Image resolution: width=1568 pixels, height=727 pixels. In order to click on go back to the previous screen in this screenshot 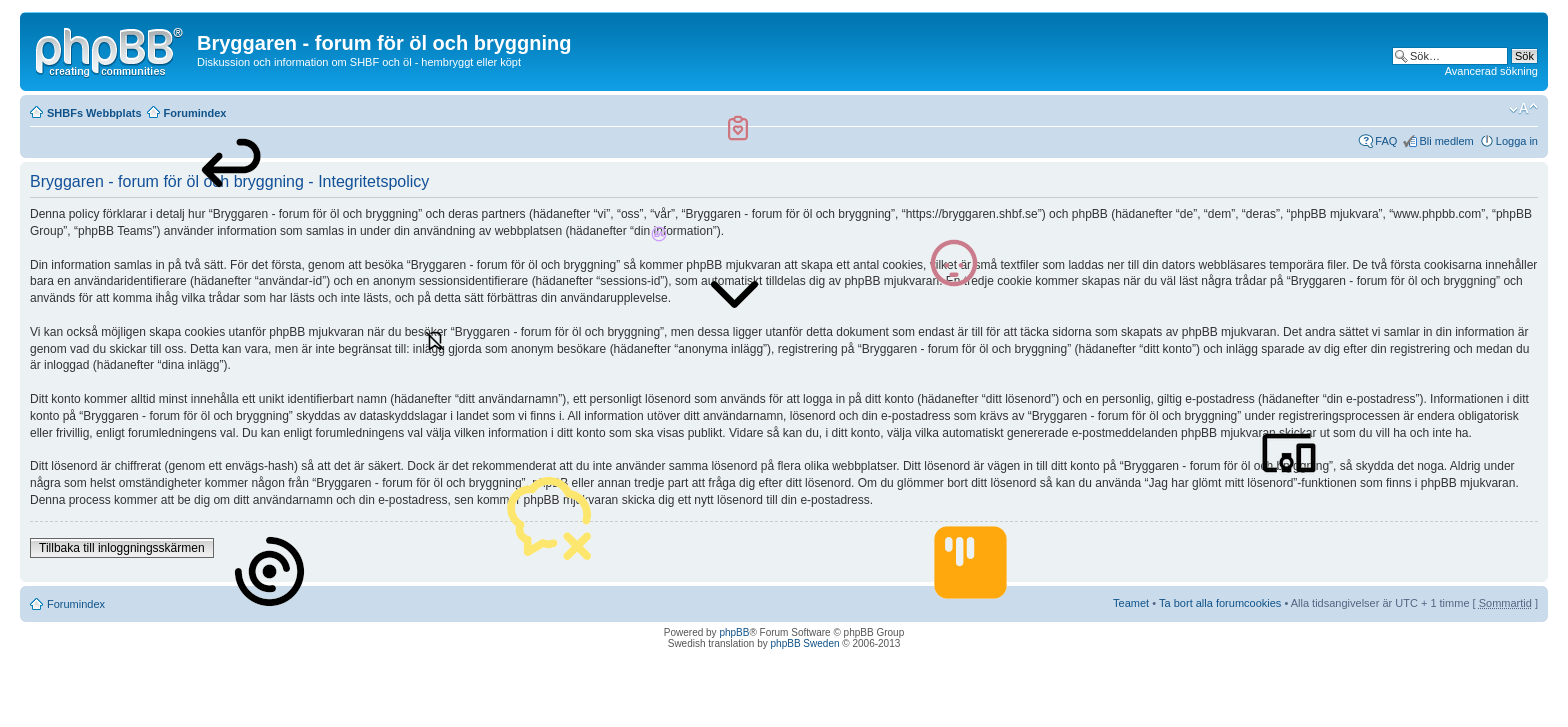, I will do `click(229, 159)`.